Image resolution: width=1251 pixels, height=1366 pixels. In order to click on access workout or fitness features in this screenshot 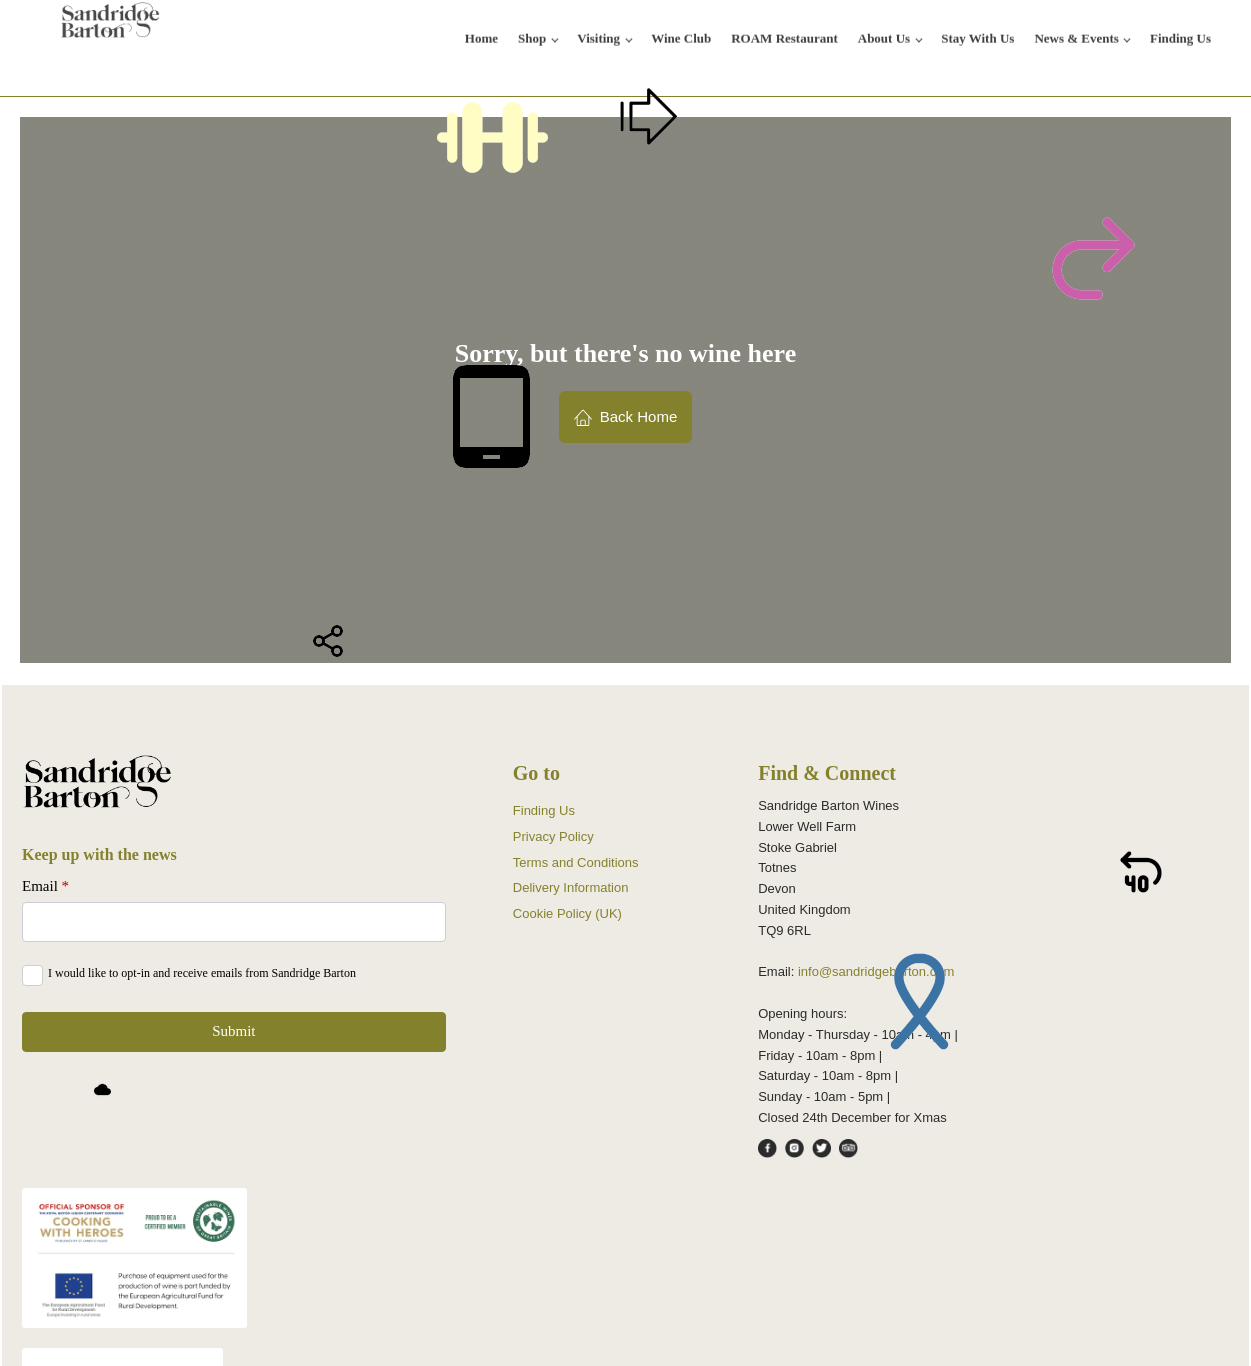, I will do `click(492, 137)`.